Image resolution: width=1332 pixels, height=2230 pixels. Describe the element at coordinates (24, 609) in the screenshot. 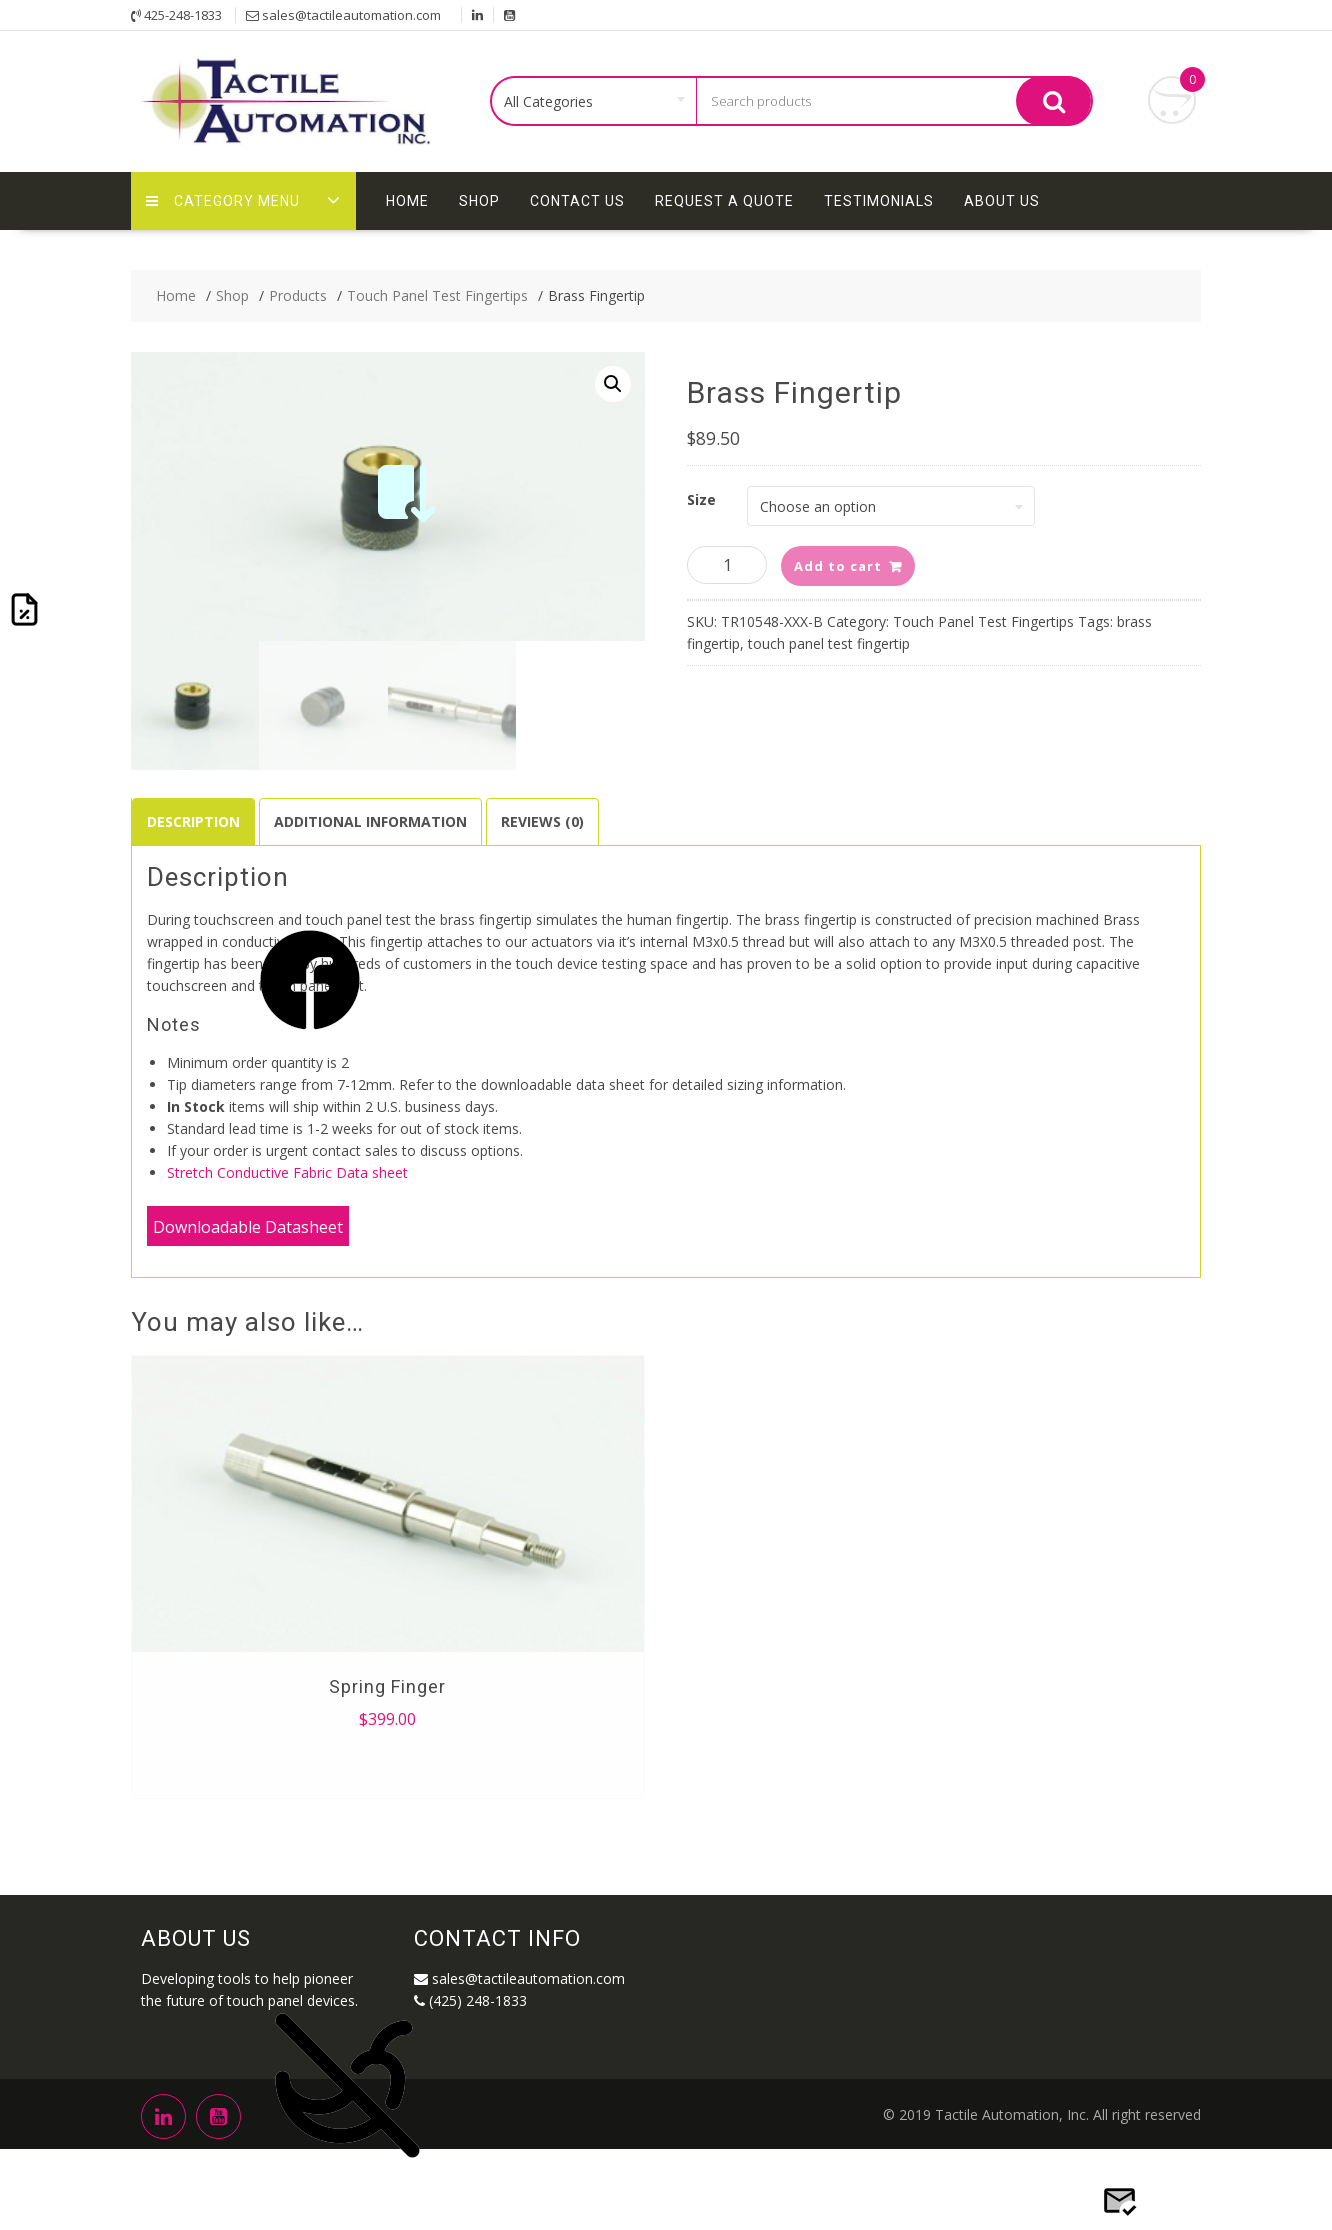

I see `view document with percentage or discount details` at that location.